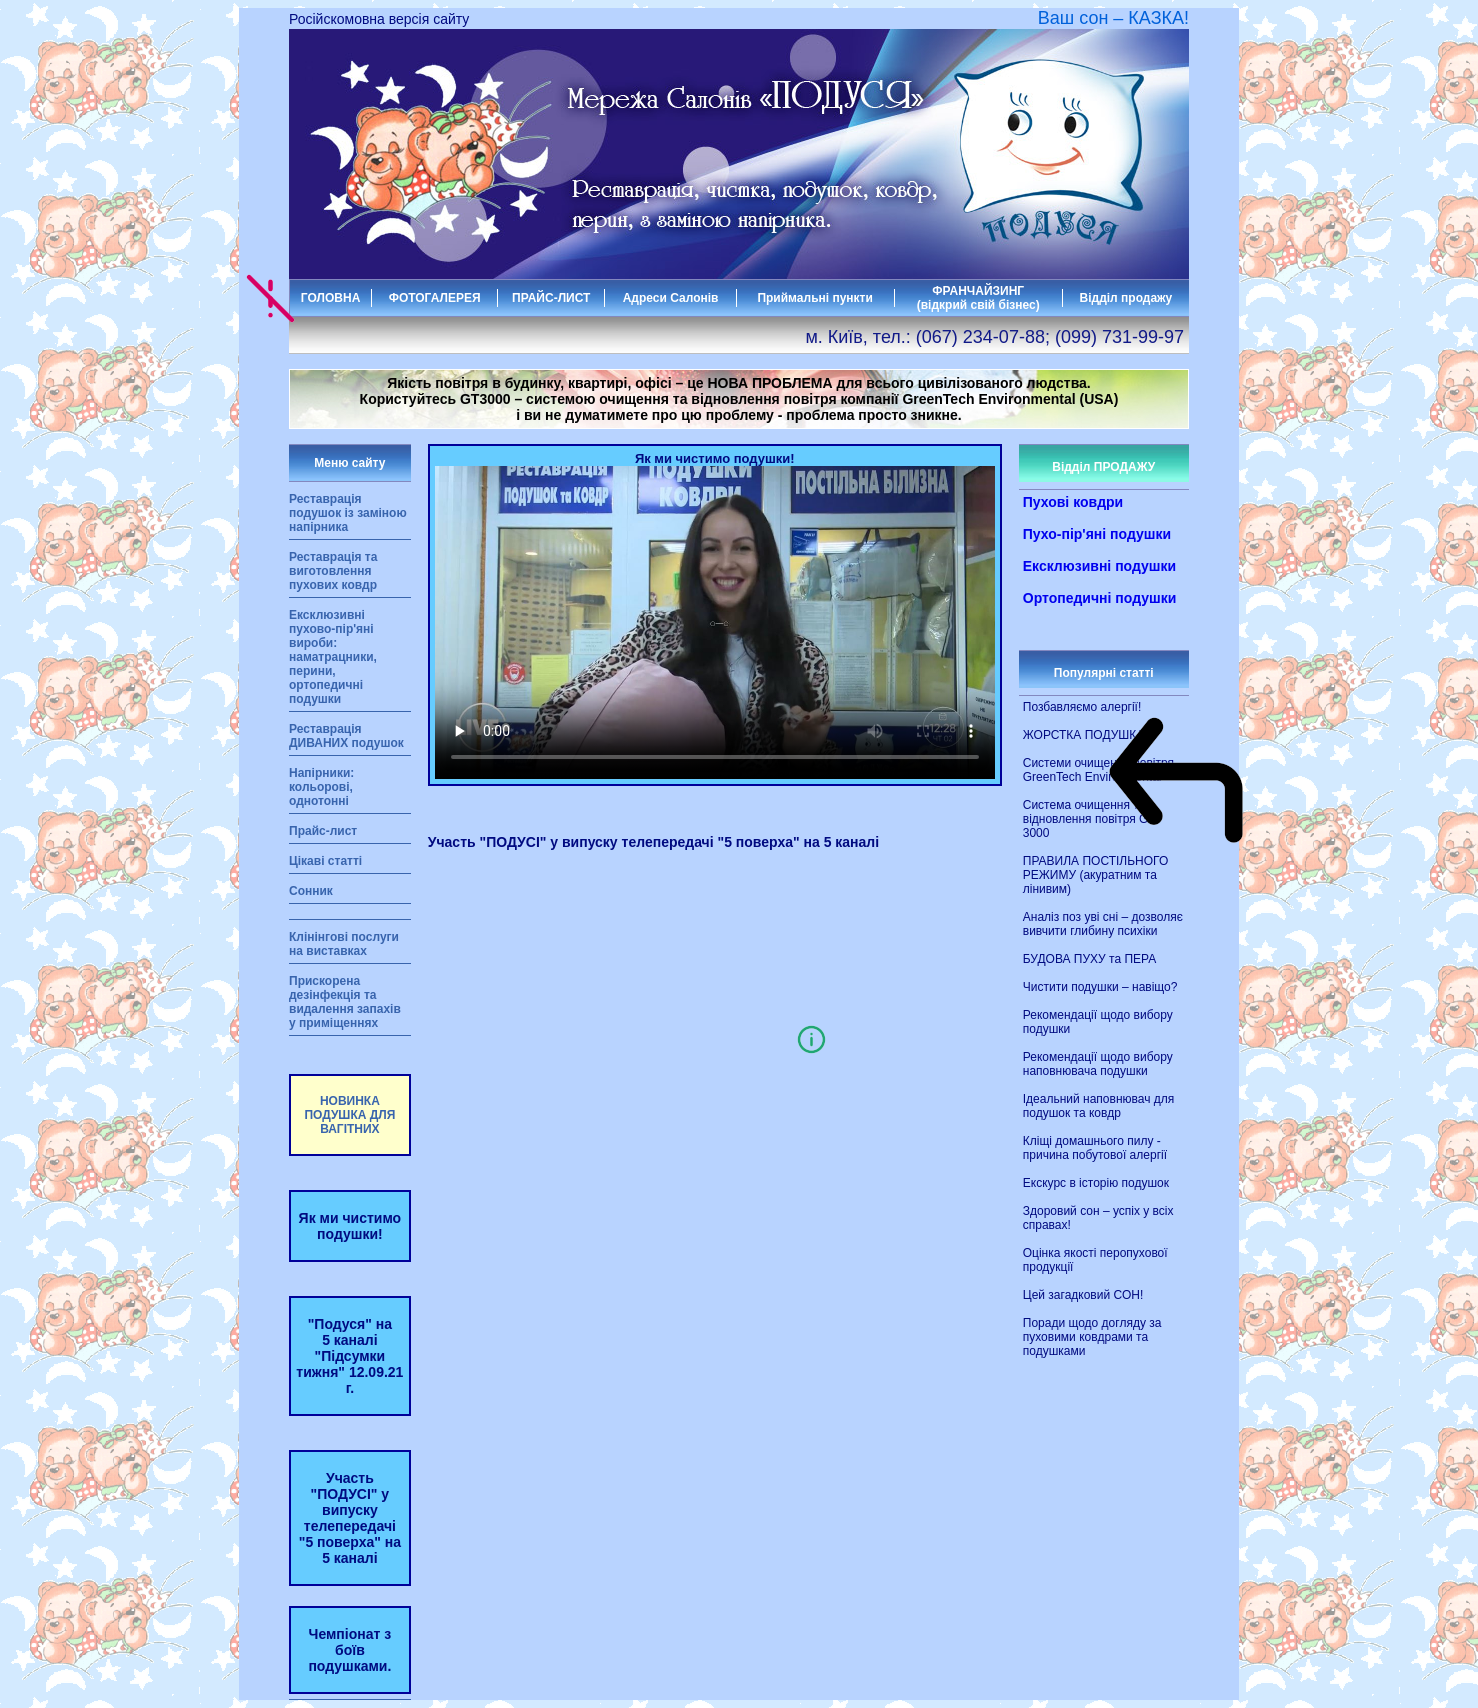 The image size is (1478, 1708). I want to click on go back to previous screen, so click(1180, 780).